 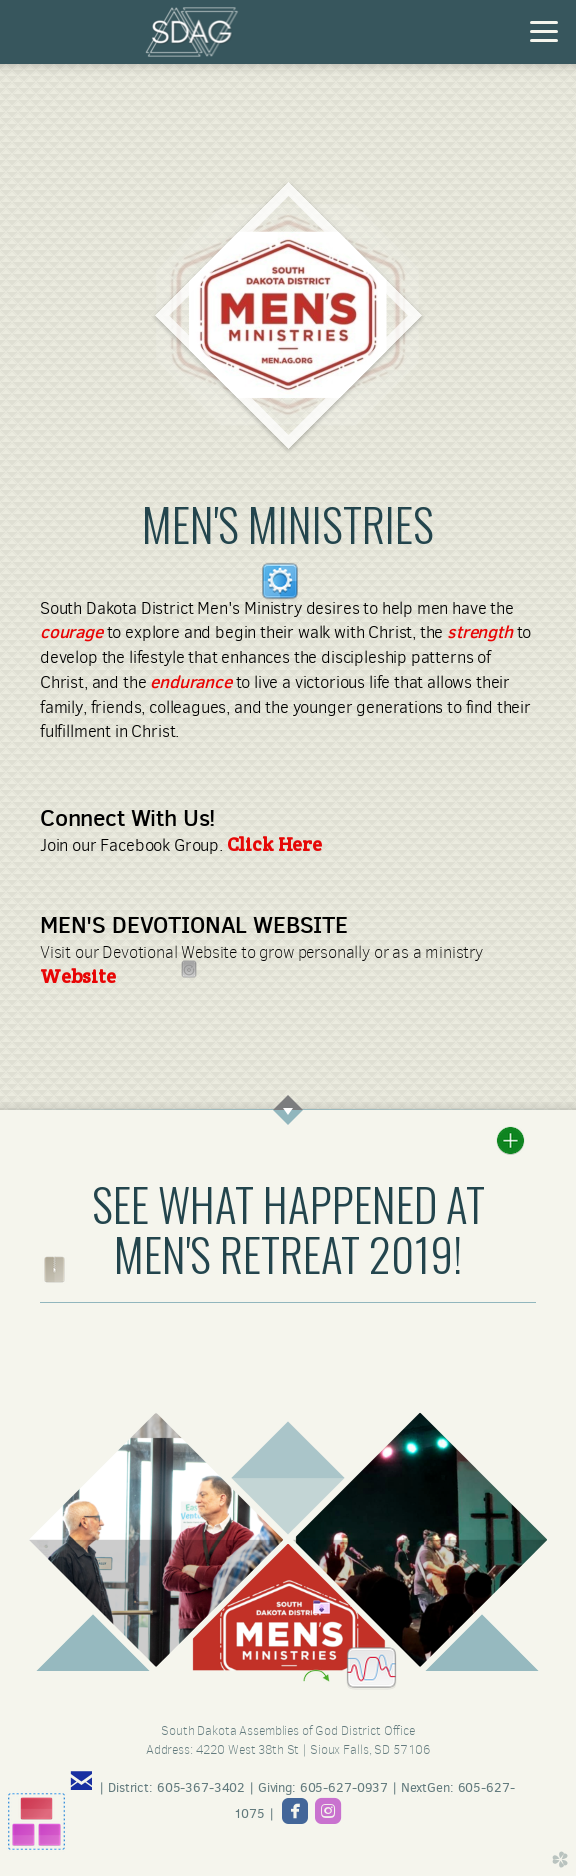 What do you see at coordinates (36, 1821) in the screenshot?
I see `select all items in the current view` at bounding box center [36, 1821].